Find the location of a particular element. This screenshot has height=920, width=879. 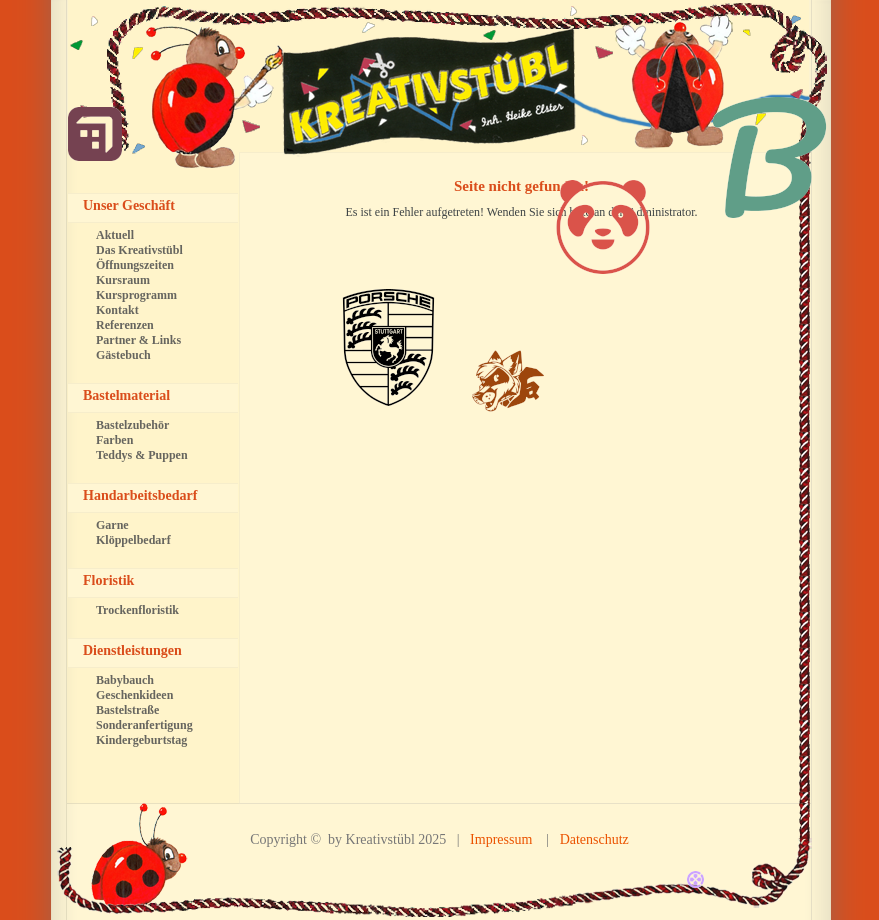

open the foodpanda app is located at coordinates (603, 227).